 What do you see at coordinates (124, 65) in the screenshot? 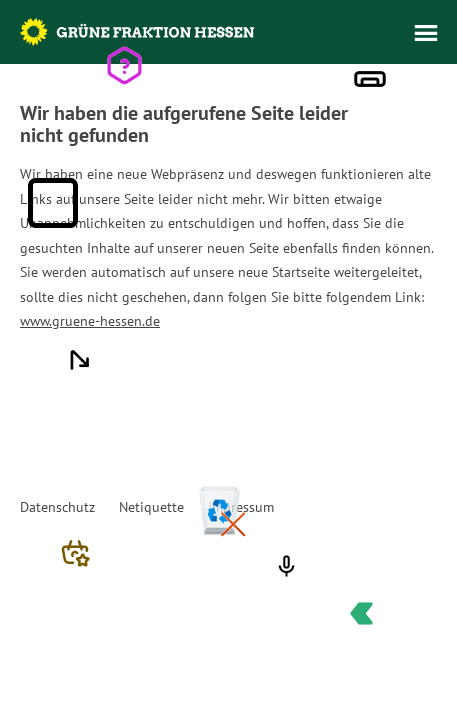
I see `access help or support options` at bounding box center [124, 65].